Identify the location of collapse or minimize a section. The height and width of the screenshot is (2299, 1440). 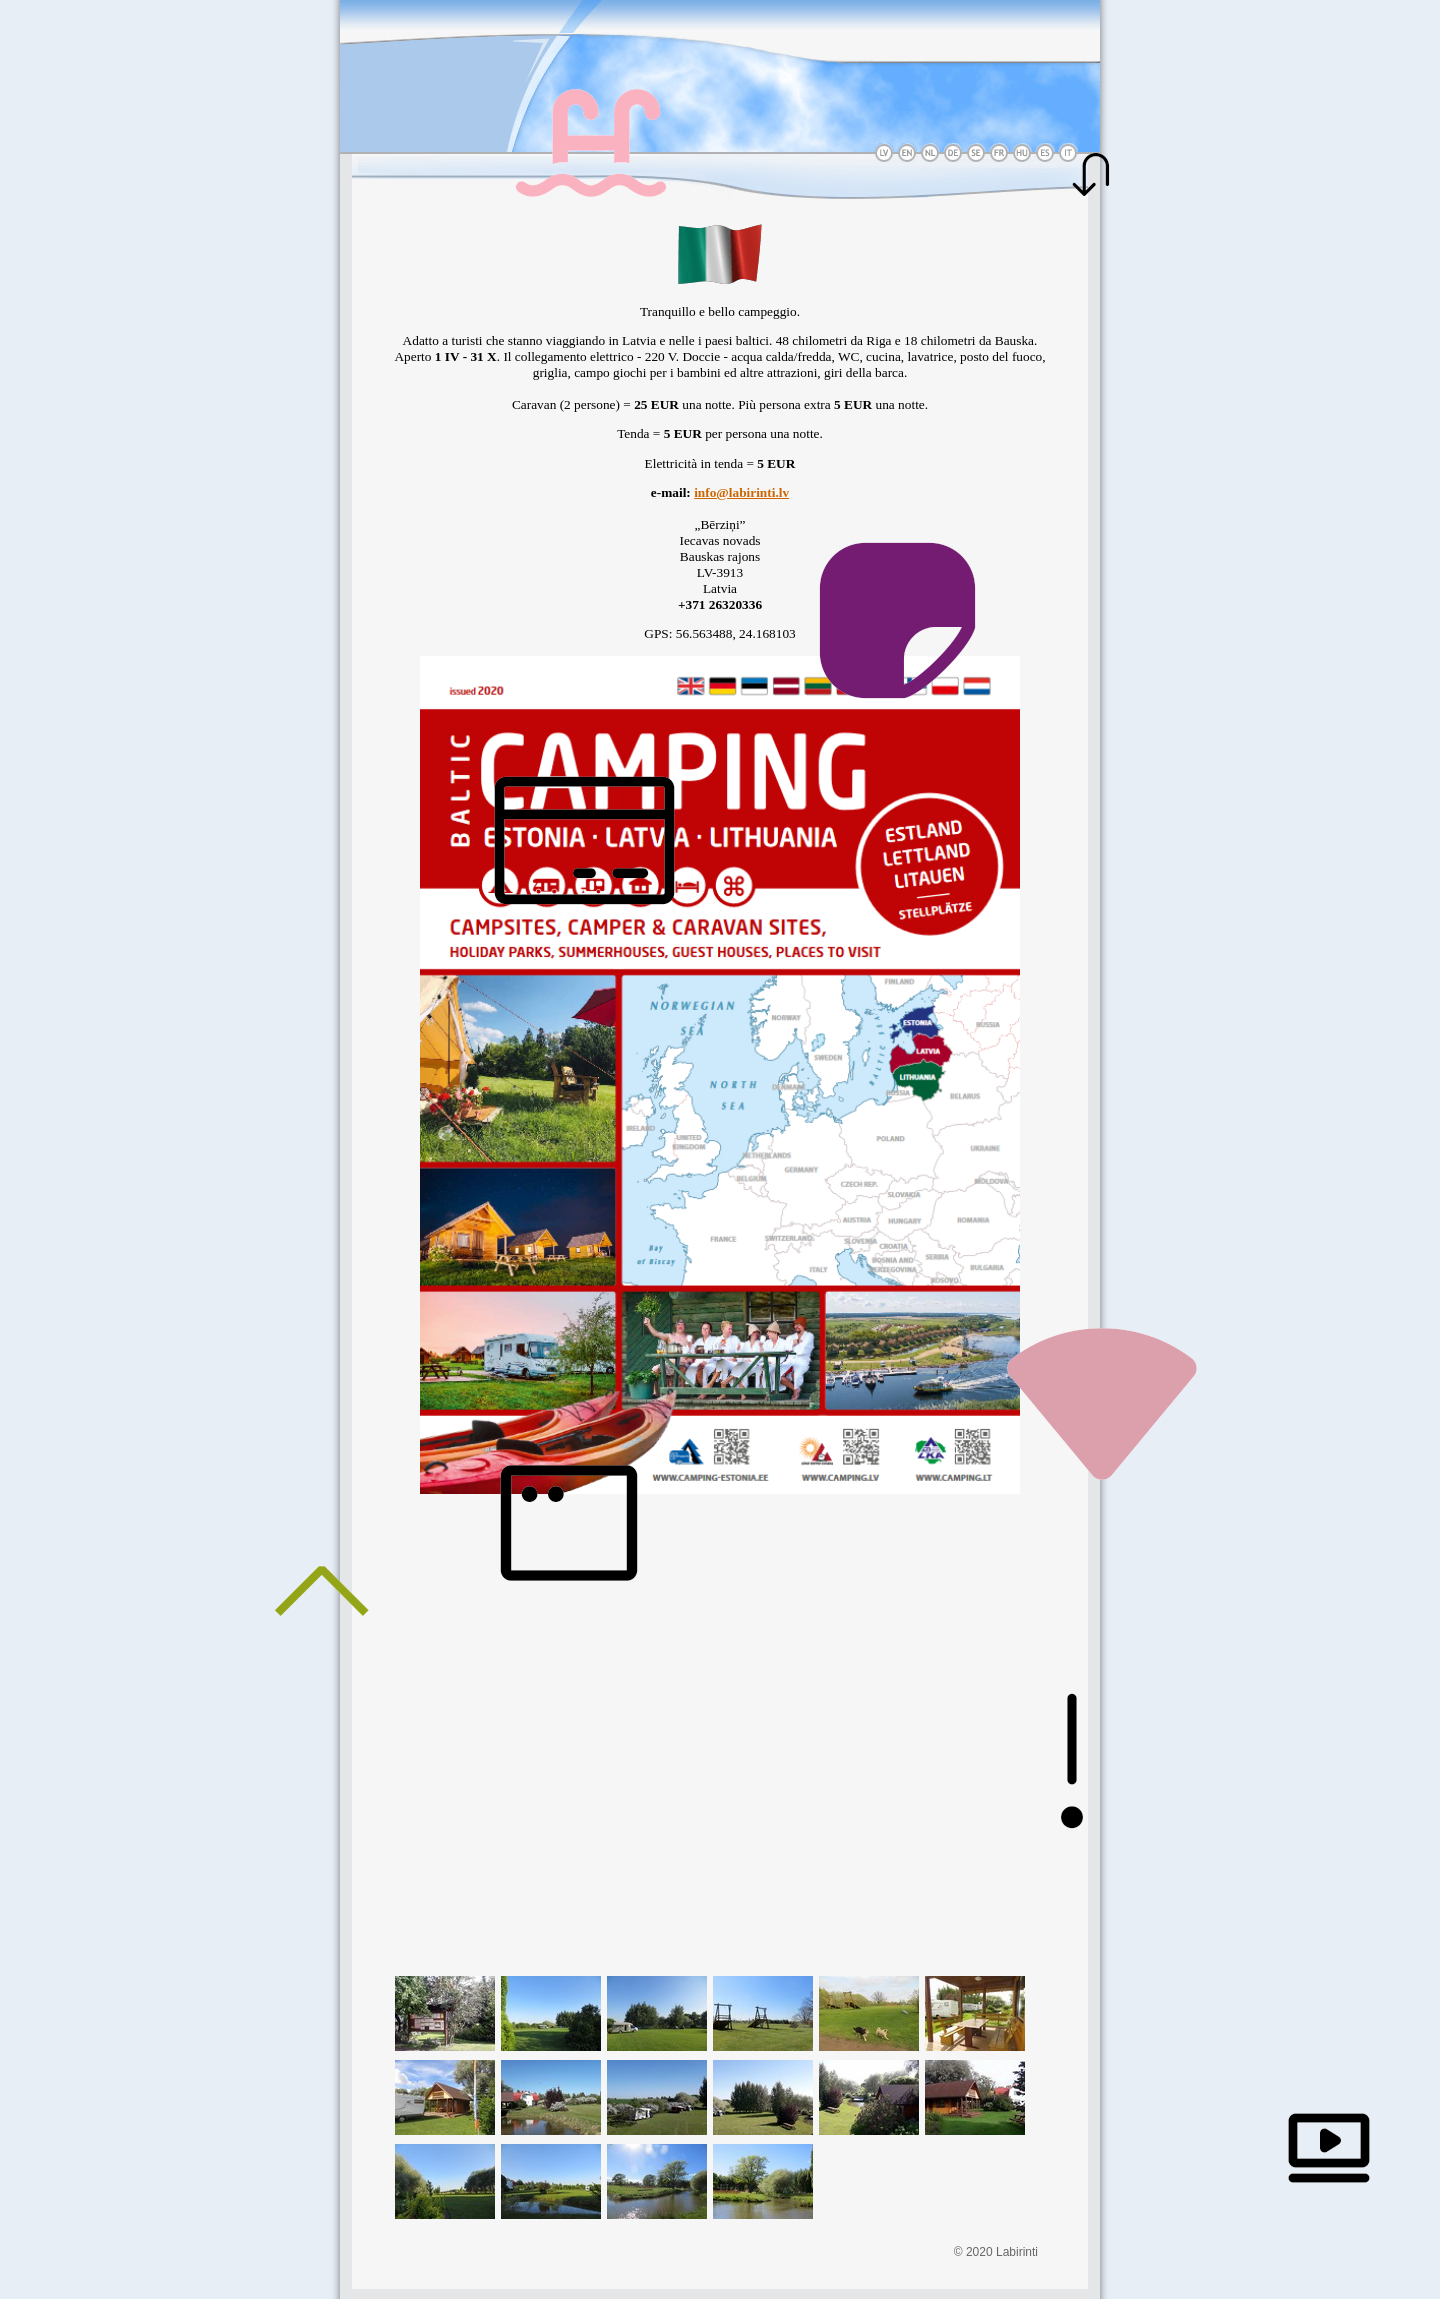
(321, 1594).